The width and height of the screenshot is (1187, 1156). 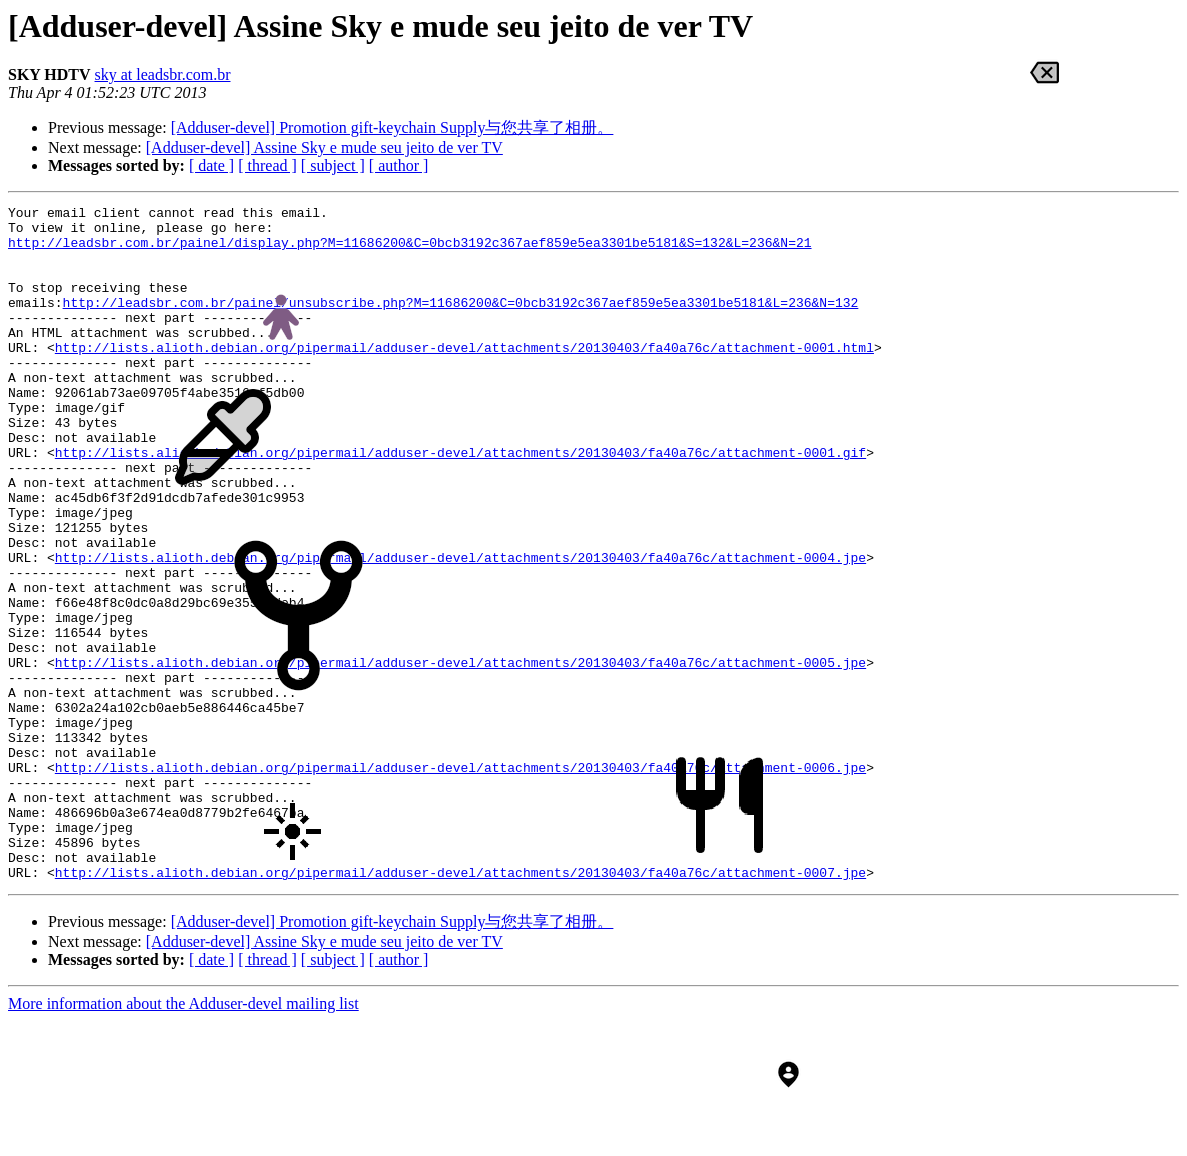 What do you see at coordinates (720, 805) in the screenshot?
I see `find nearby restaurants` at bounding box center [720, 805].